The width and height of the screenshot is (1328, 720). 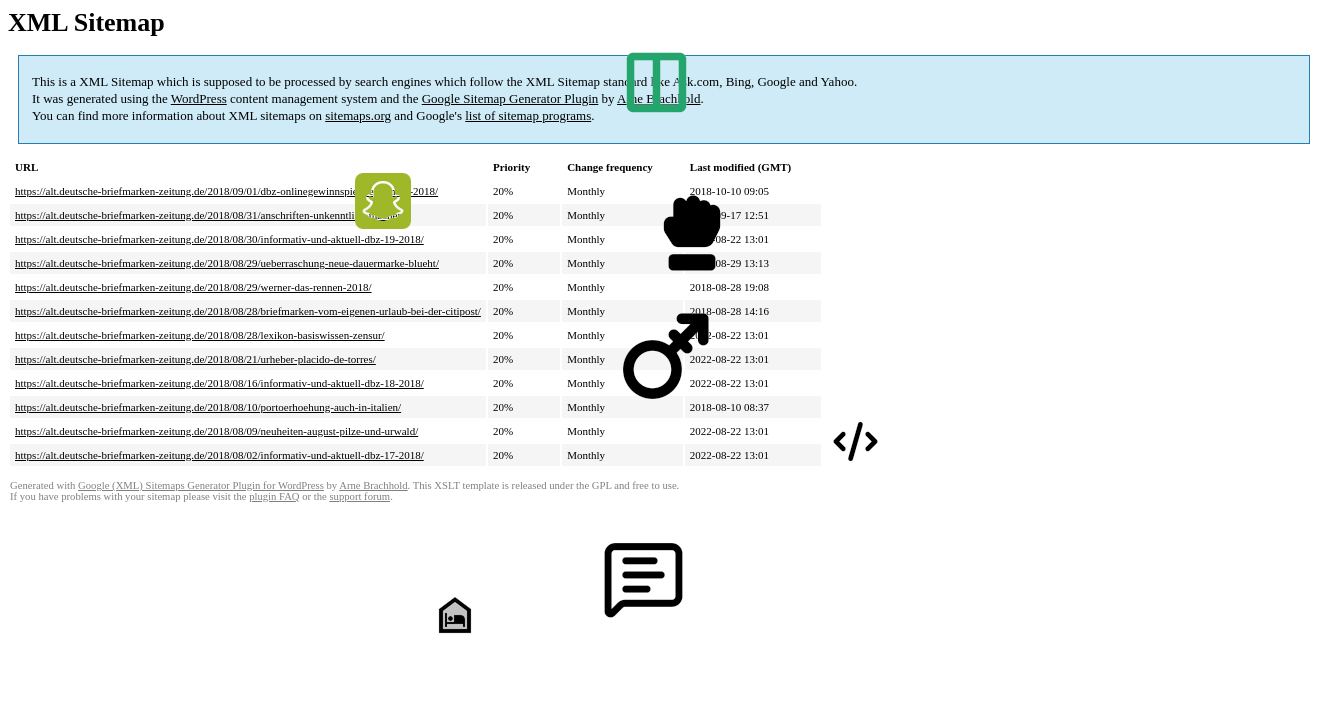 I want to click on indicates male gender or sex option, so click(x=660, y=361).